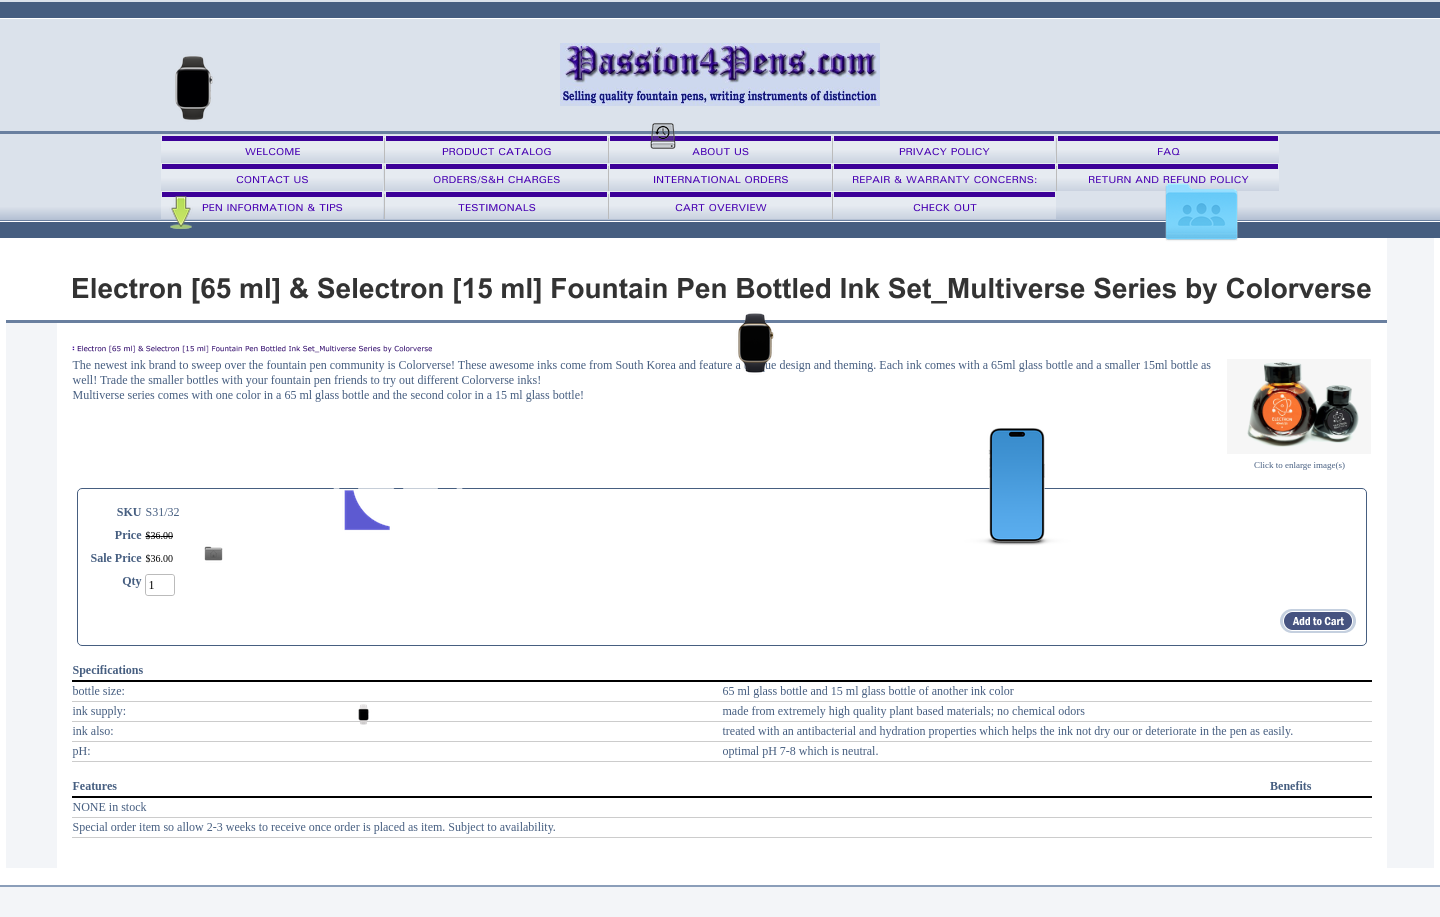 The image size is (1440, 917). I want to click on apple watch series 9 device icon, so click(755, 343).